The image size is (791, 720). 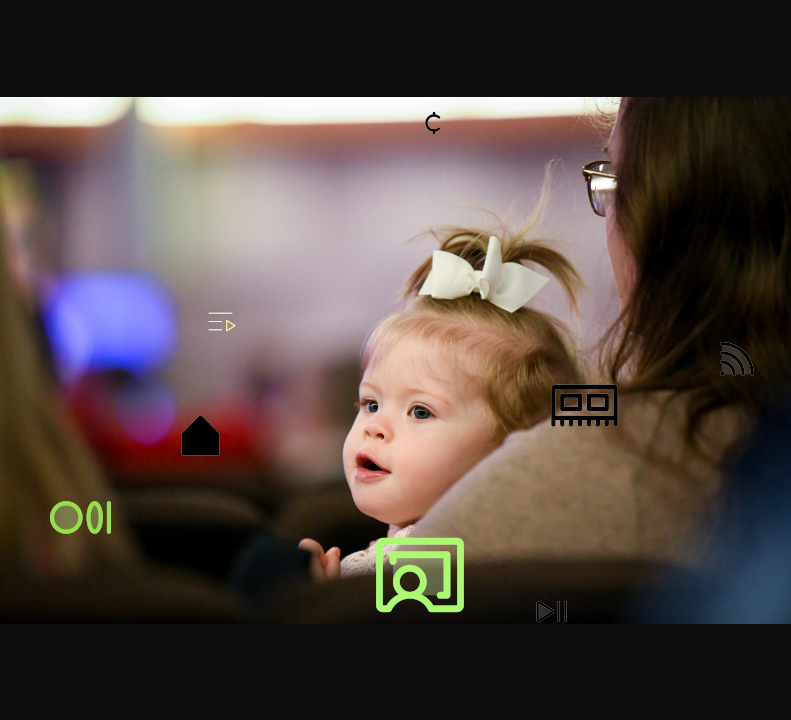 I want to click on access teaching or presentation mode, so click(x=420, y=575).